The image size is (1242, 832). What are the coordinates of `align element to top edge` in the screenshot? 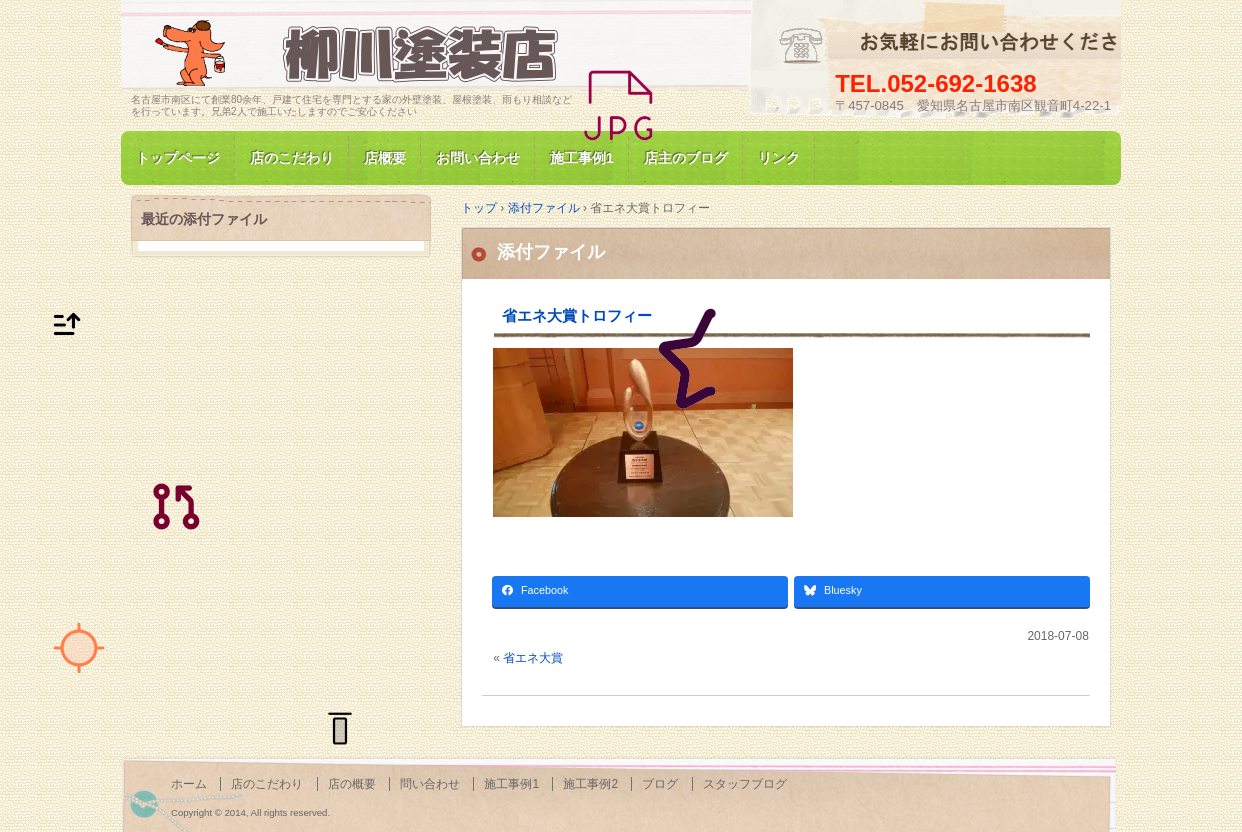 It's located at (340, 728).